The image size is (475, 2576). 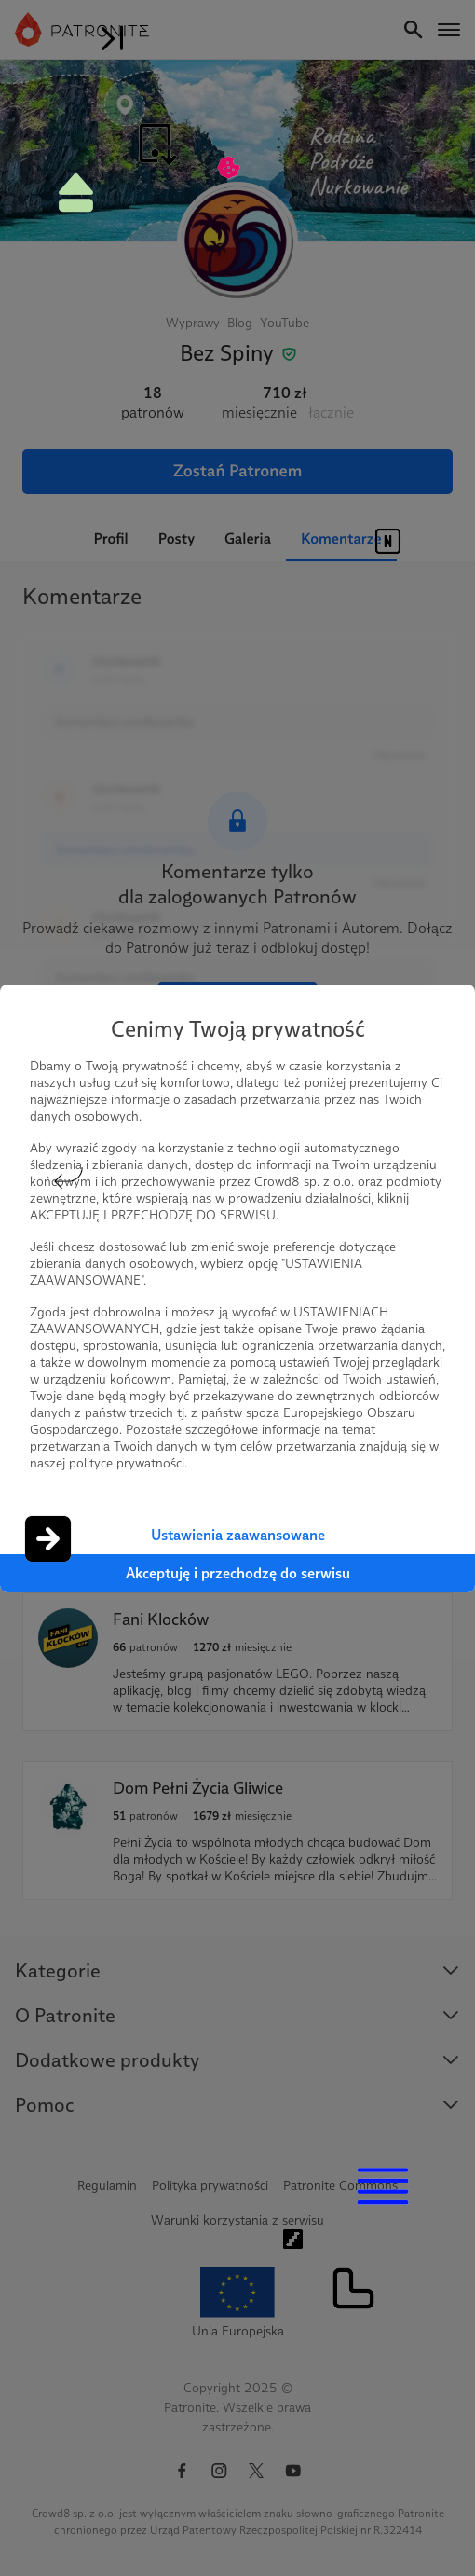 I want to click on manage cookie consent preferences, so click(x=228, y=167).